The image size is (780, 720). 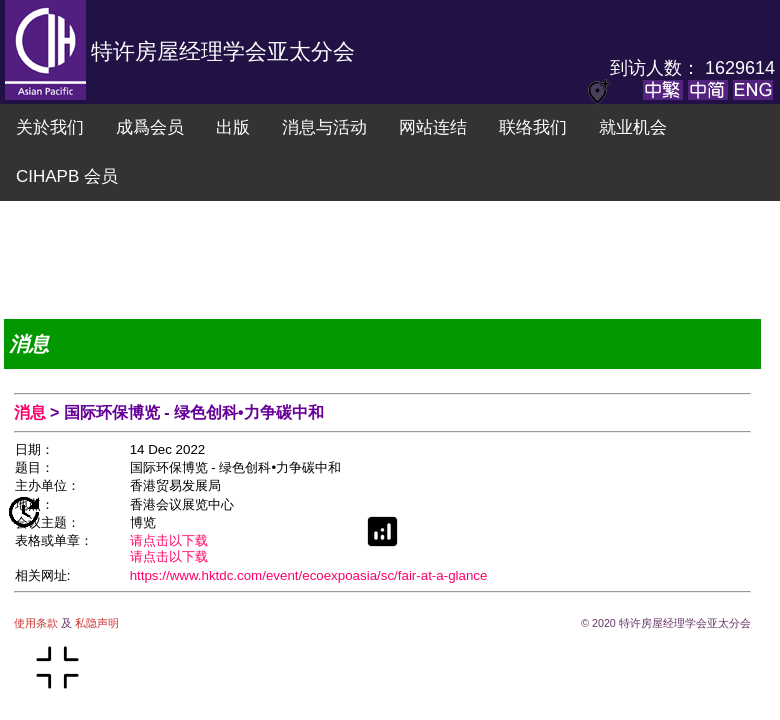 What do you see at coordinates (57, 667) in the screenshot?
I see `exit fullscreen mode` at bounding box center [57, 667].